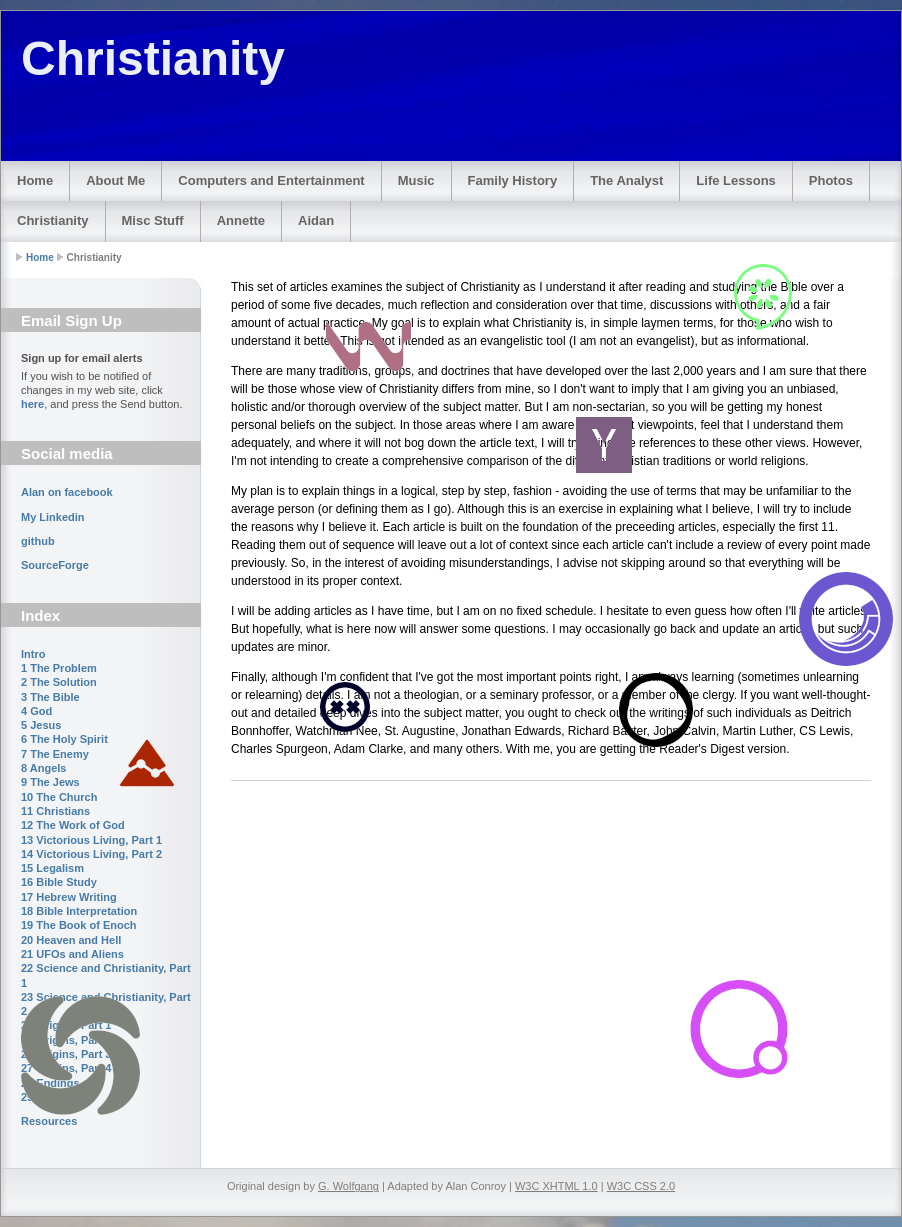 The image size is (902, 1227). What do you see at coordinates (368, 346) in the screenshot?
I see `open windsurf code editor` at bounding box center [368, 346].